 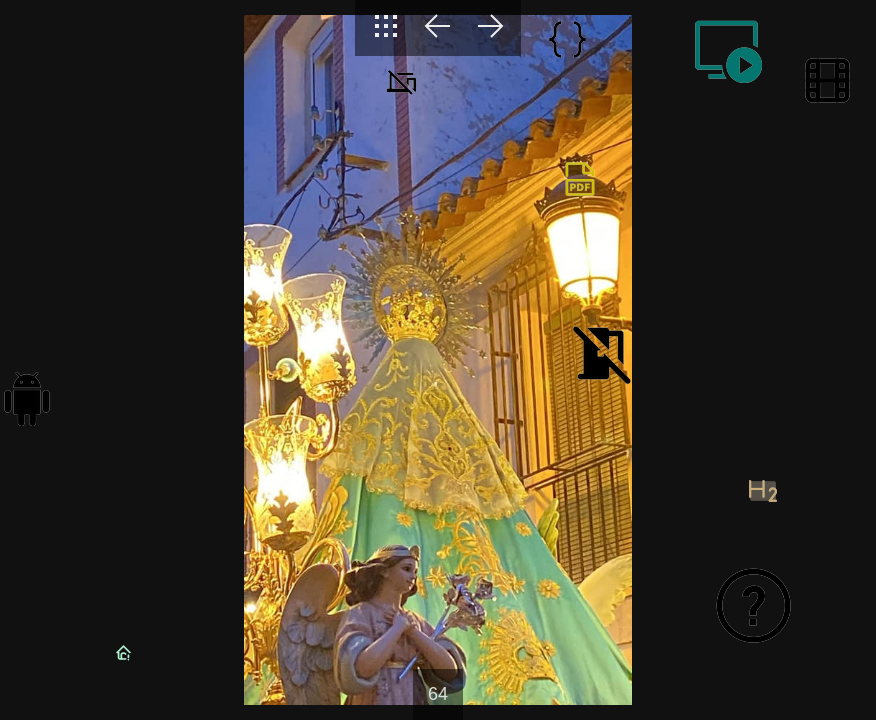 I want to click on home alert or warning notification, so click(x=123, y=652).